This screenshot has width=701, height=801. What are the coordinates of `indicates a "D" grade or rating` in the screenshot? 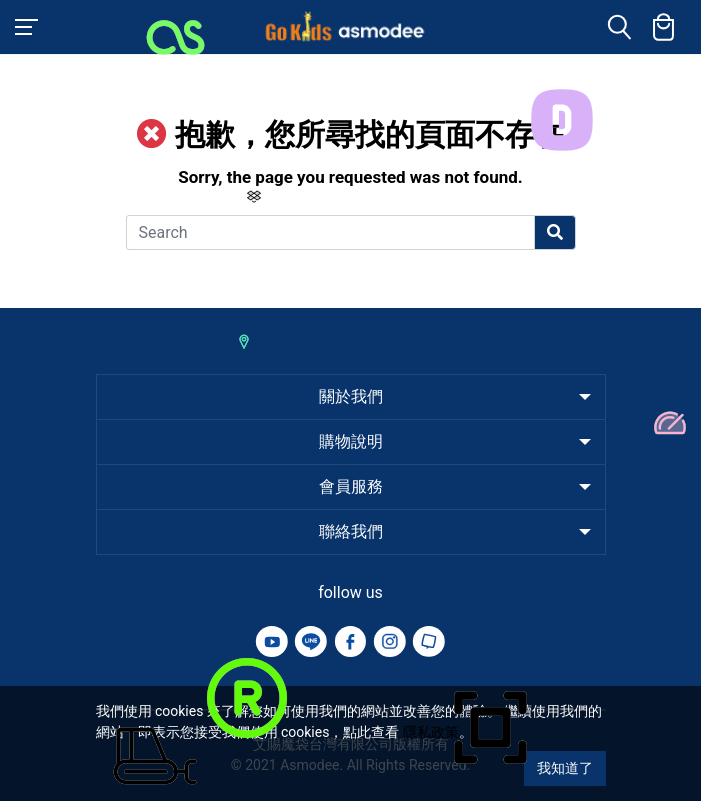 It's located at (562, 120).